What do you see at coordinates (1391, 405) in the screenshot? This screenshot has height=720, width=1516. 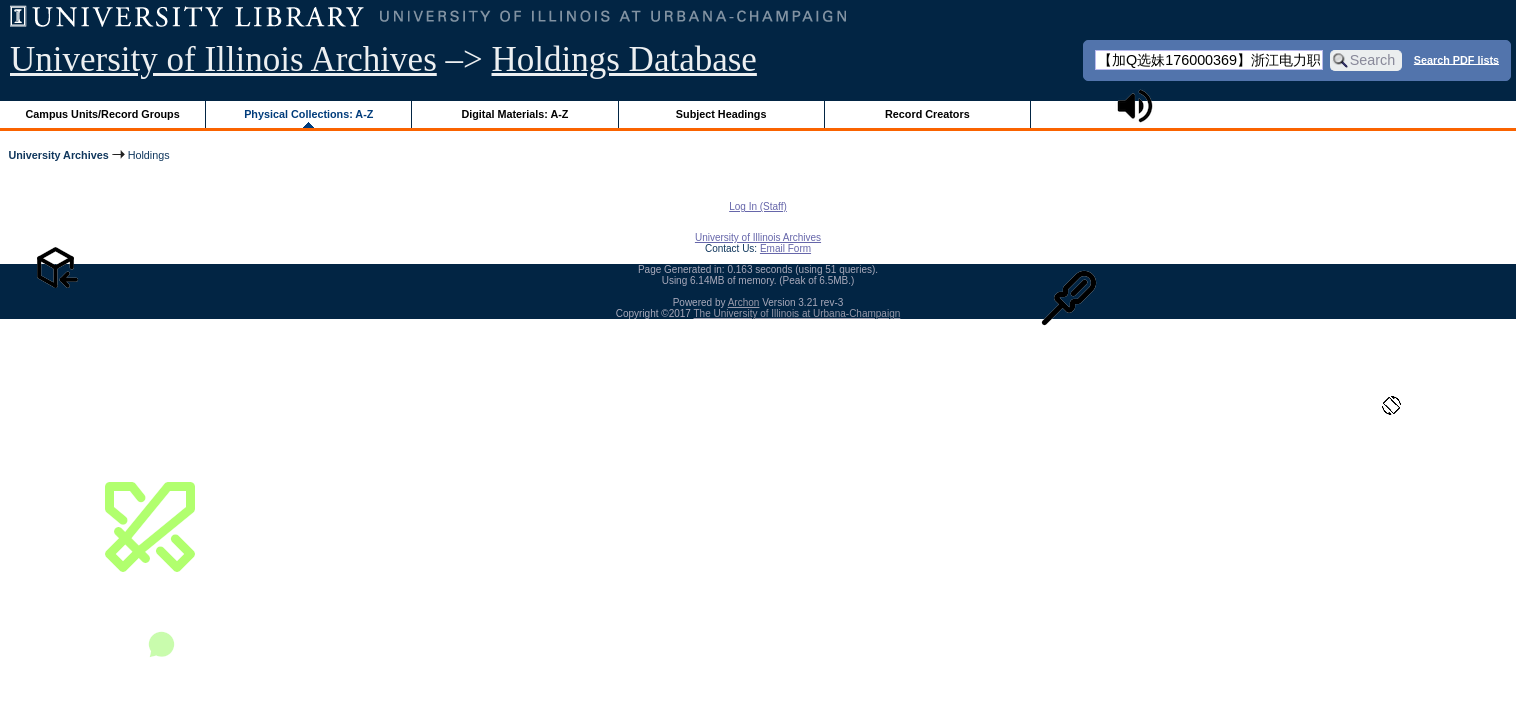 I see `rotate screen orientation` at bounding box center [1391, 405].